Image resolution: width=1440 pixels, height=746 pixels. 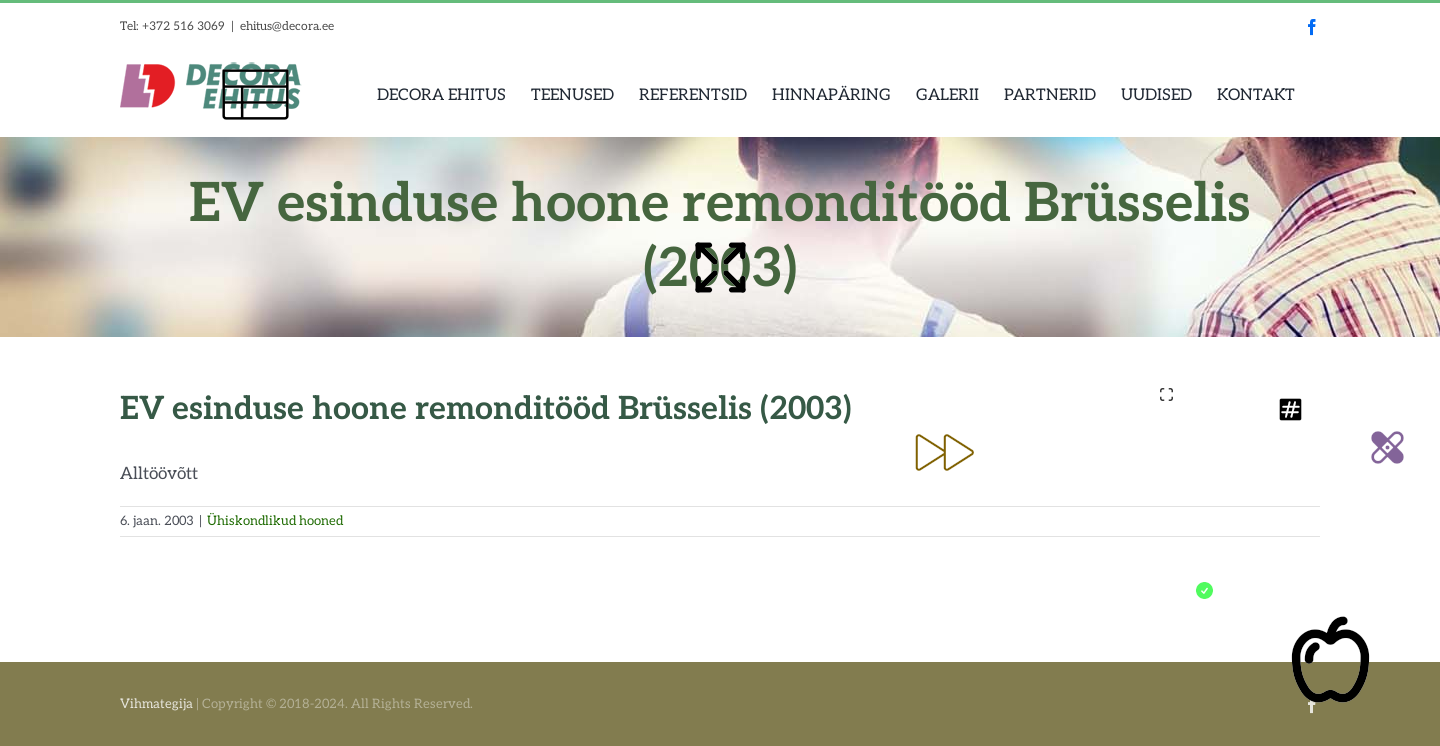 What do you see at coordinates (1166, 394) in the screenshot?
I see `crop or resize an image` at bounding box center [1166, 394].